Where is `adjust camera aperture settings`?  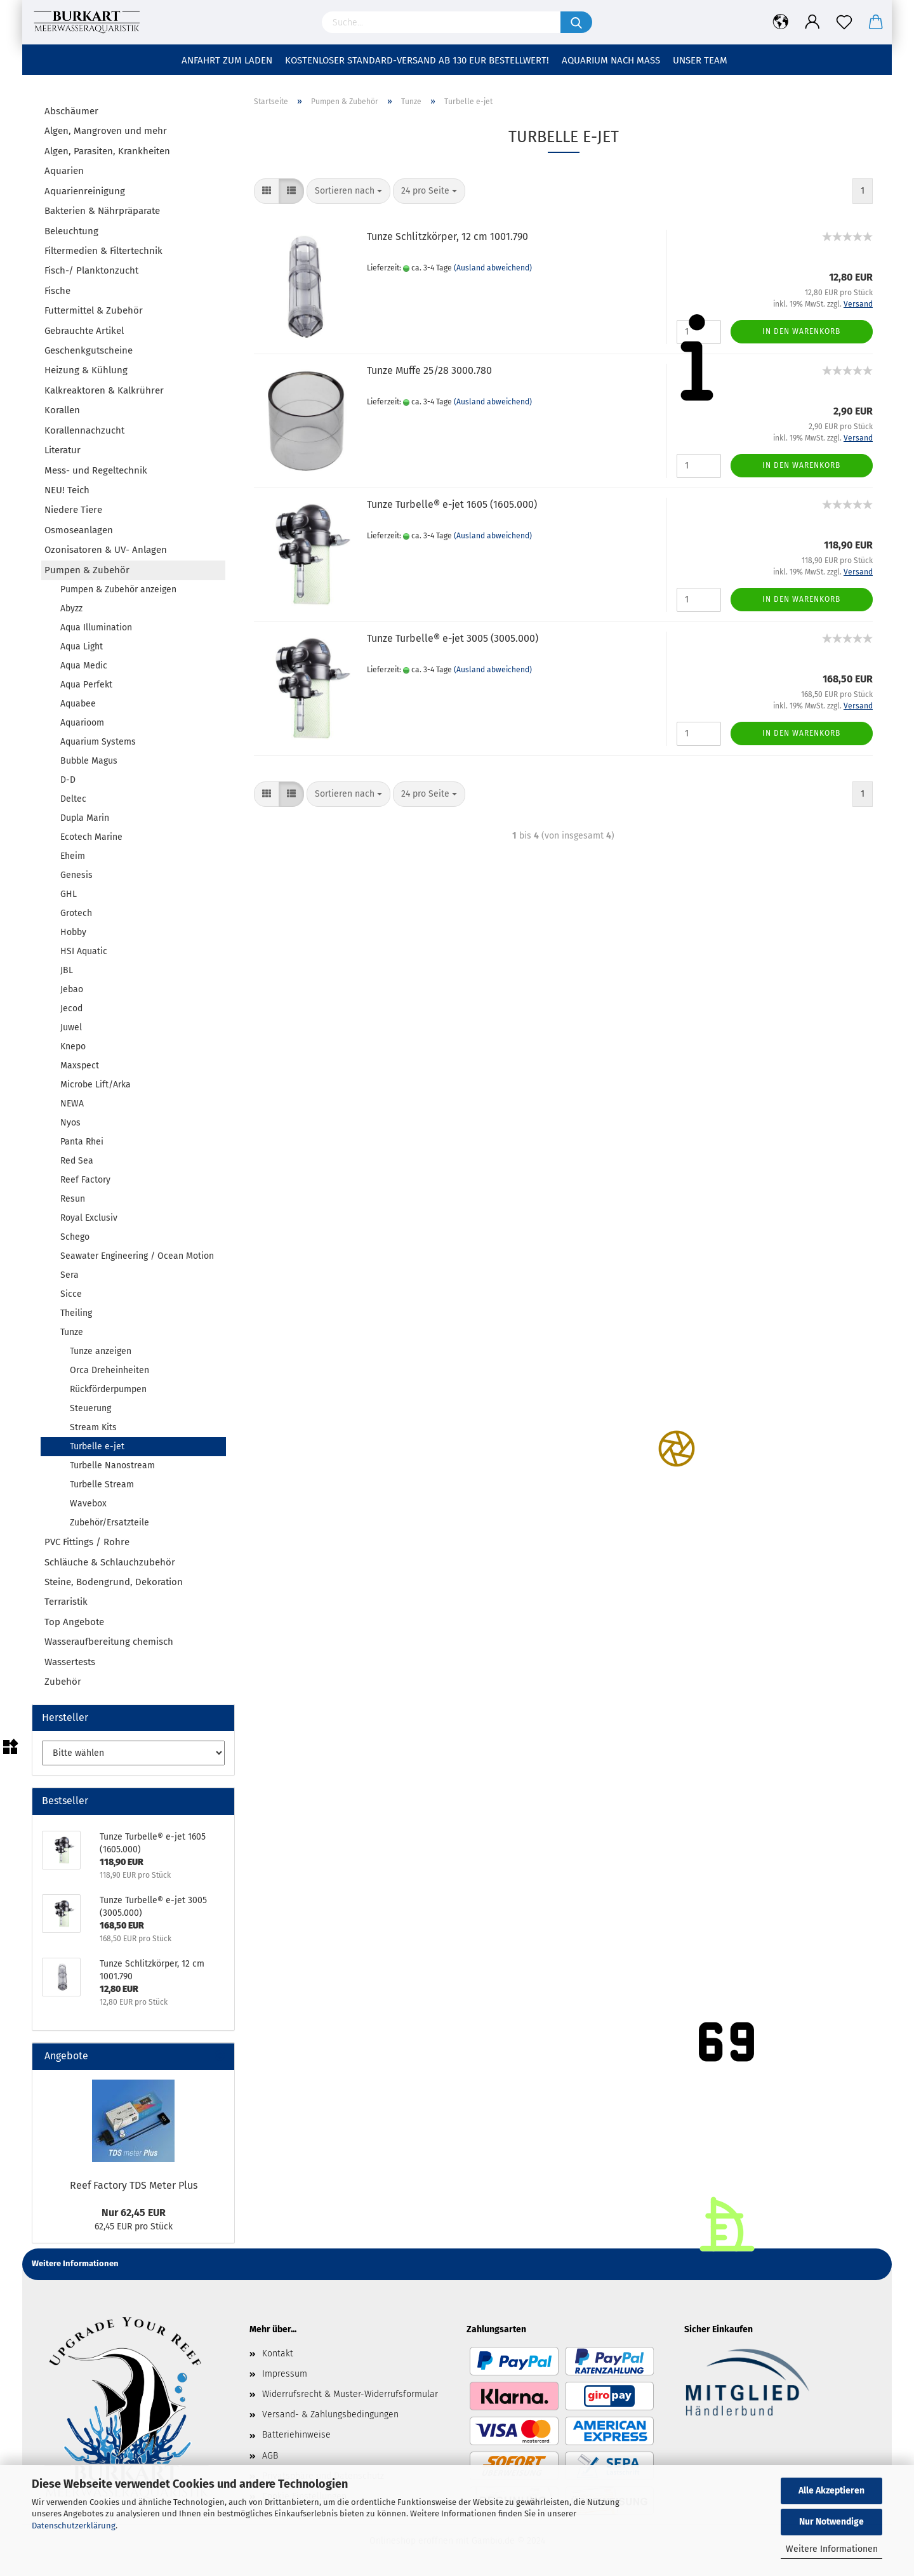
adjust camera aperture settings is located at coordinates (677, 1449).